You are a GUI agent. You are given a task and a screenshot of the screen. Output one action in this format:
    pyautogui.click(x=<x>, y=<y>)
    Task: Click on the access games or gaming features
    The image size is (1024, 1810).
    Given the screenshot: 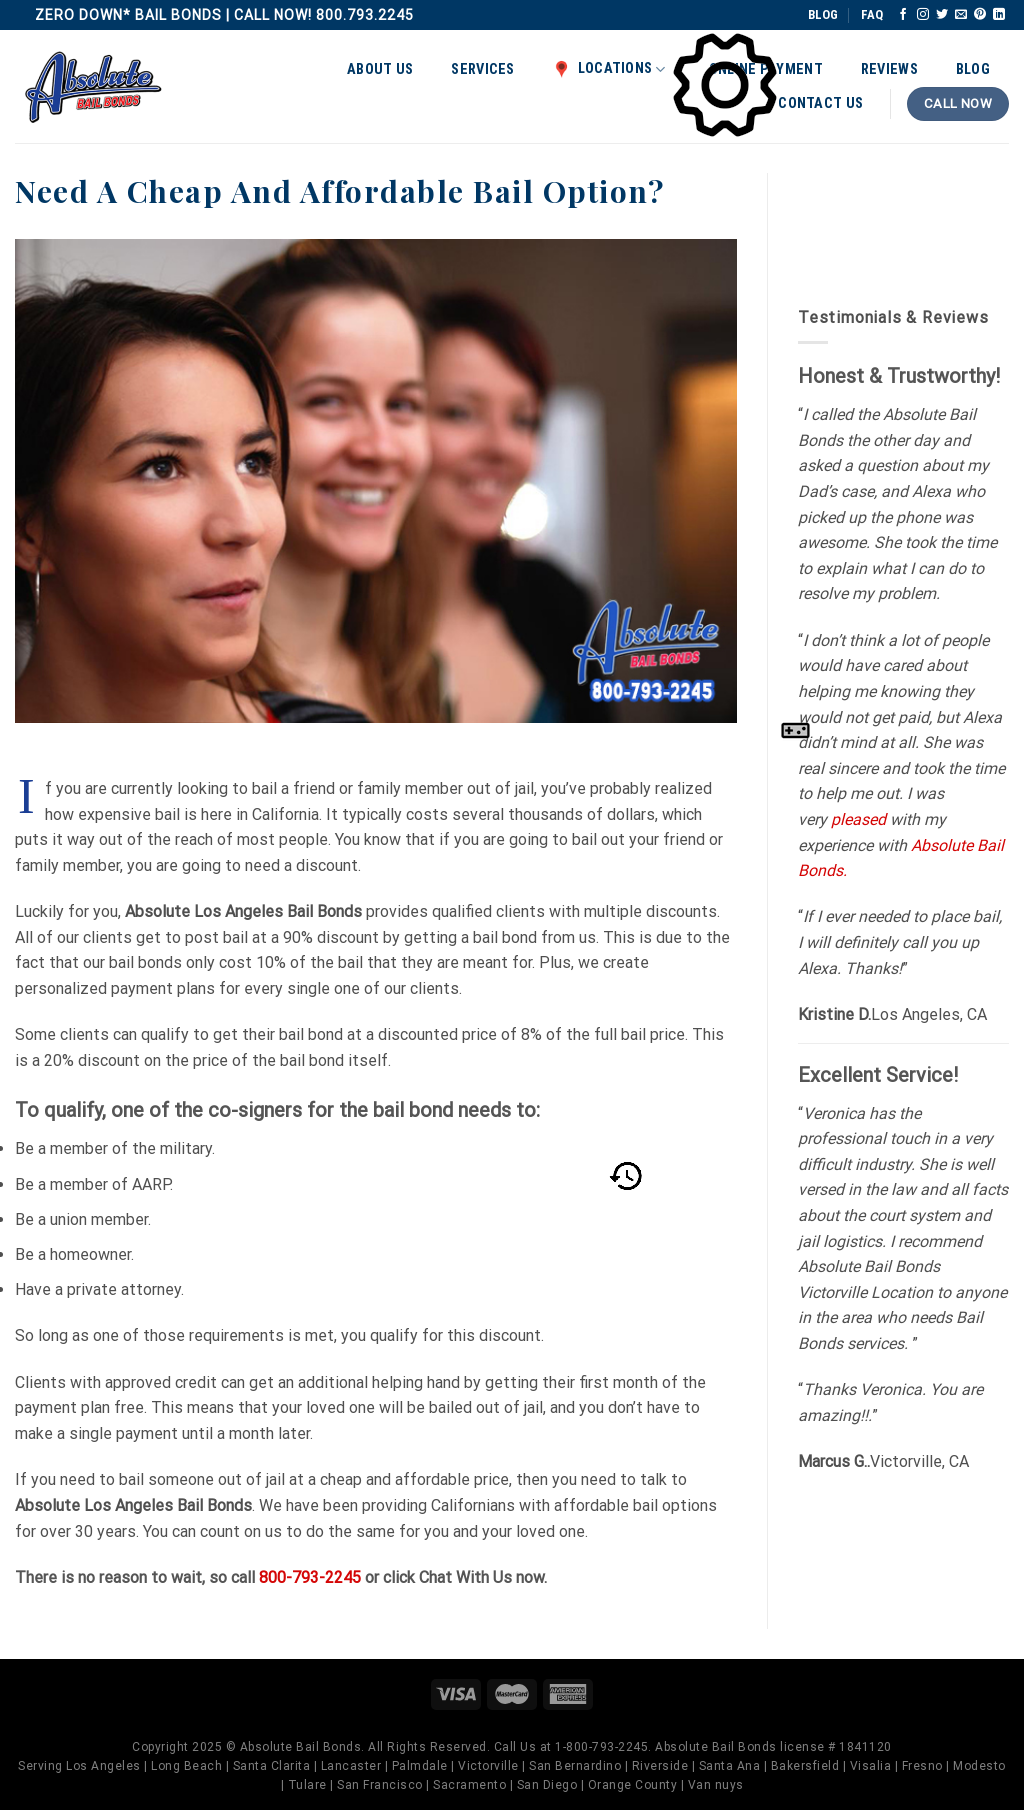 What is the action you would take?
    pyautogui.click(x=795, y=730)
    